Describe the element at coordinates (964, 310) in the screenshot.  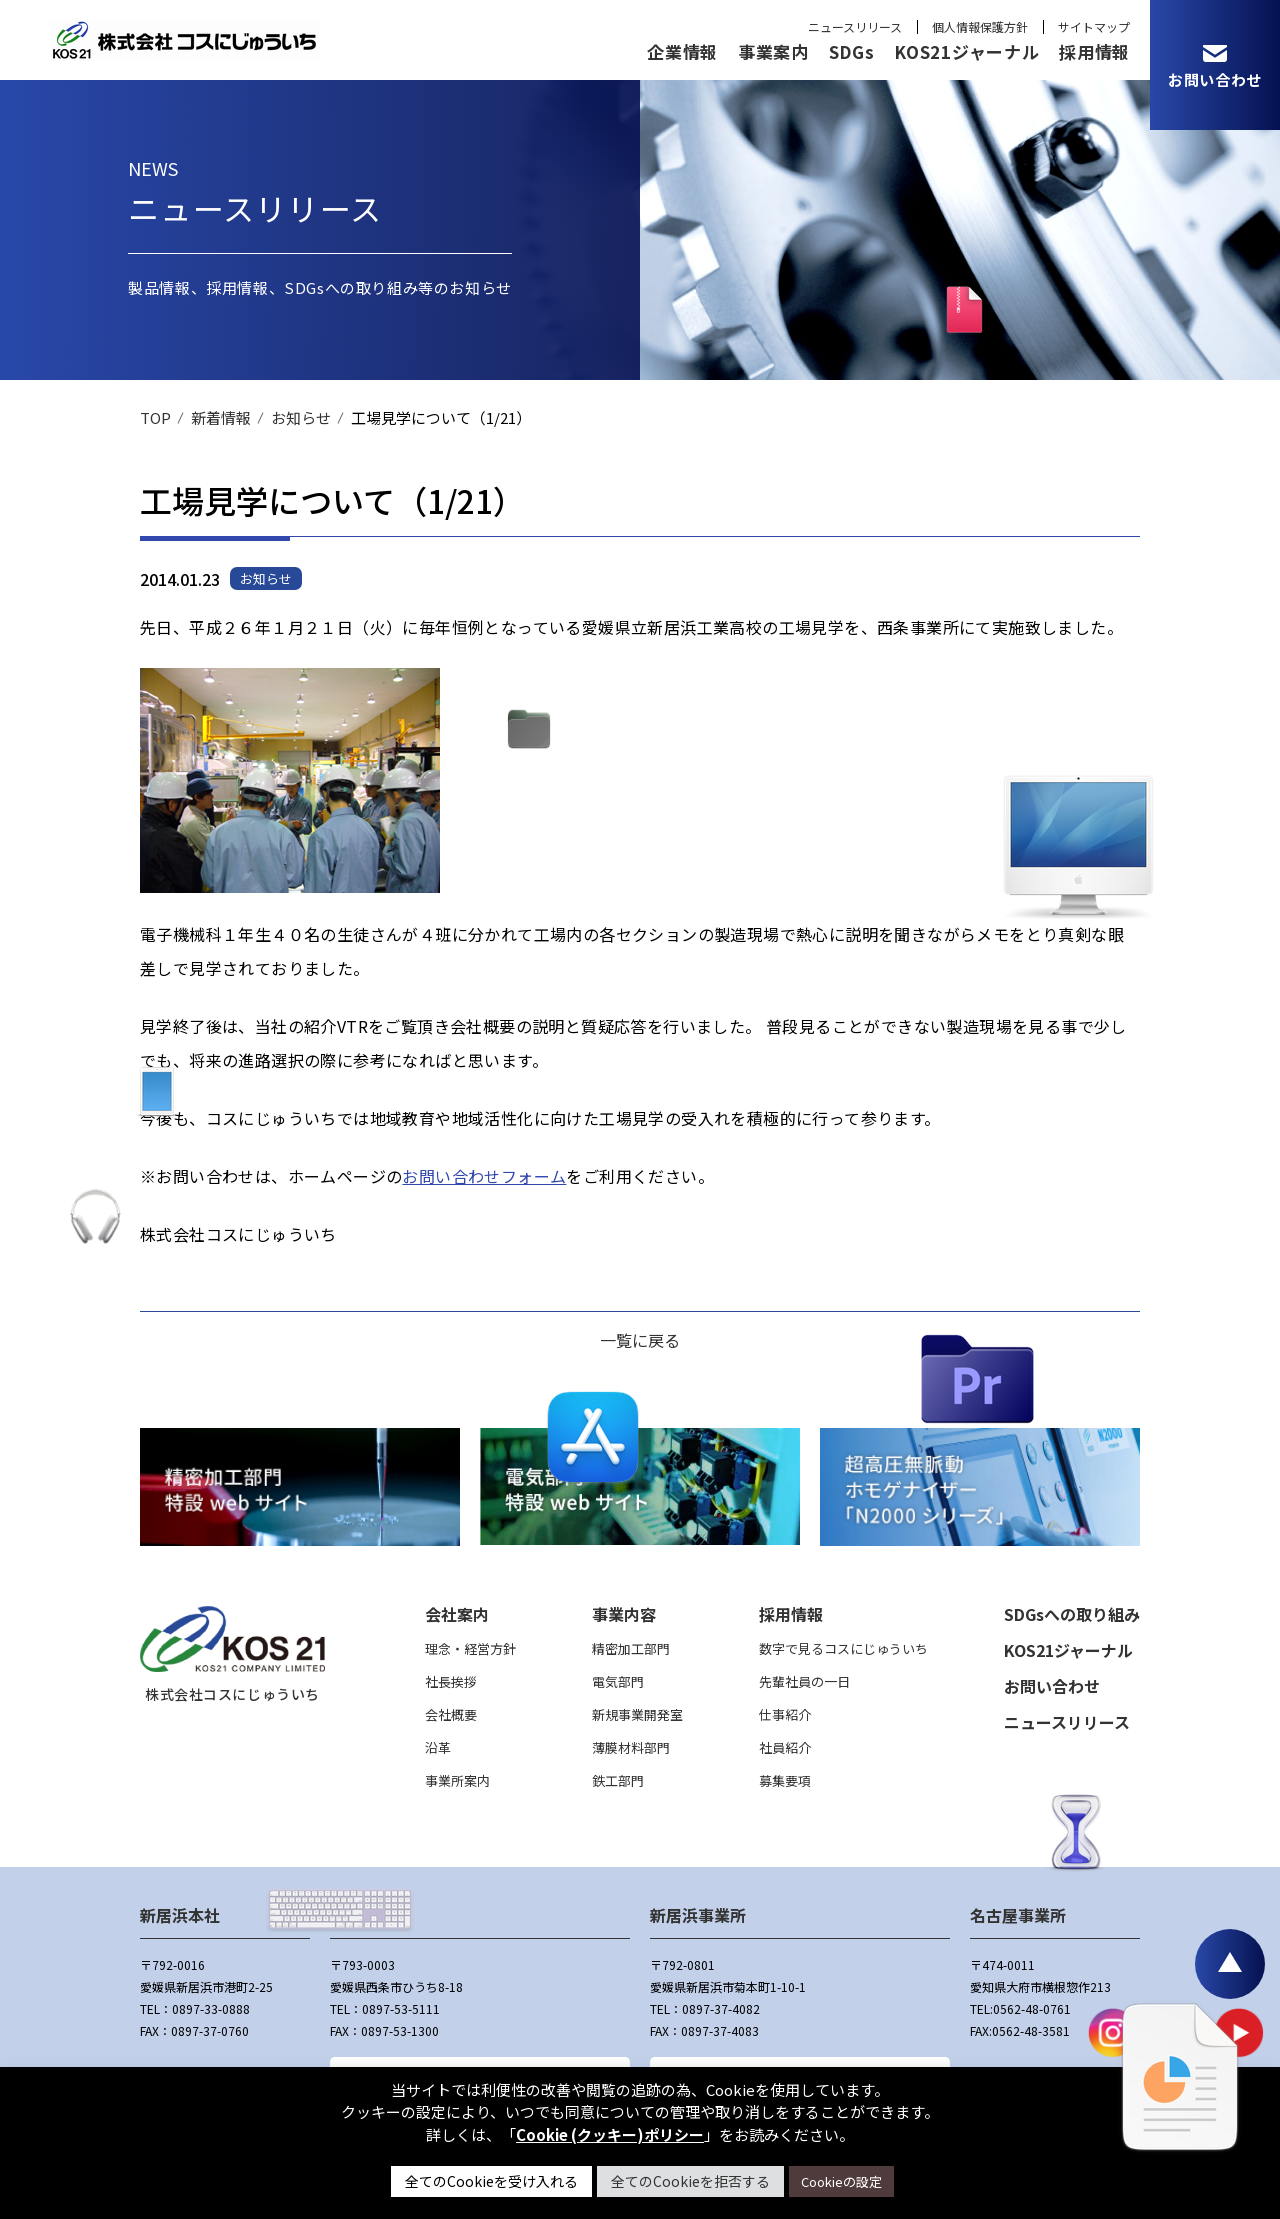
I see `a compressed postscript file` at that location.